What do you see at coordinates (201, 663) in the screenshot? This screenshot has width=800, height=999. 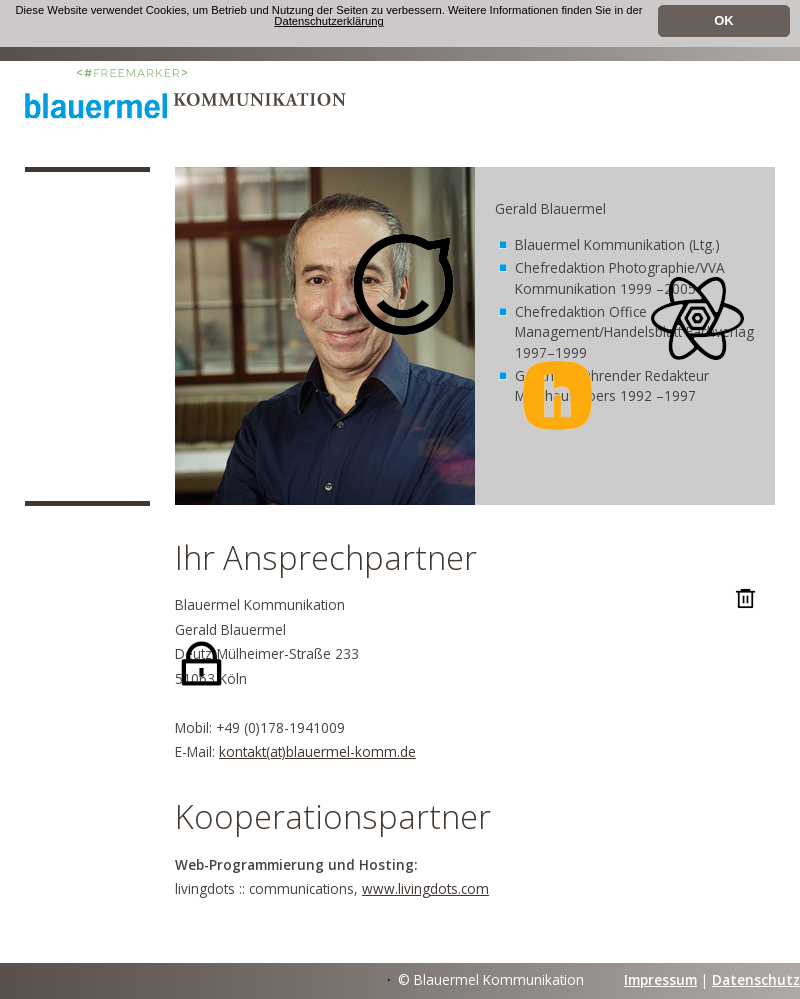 I see `lock or secure this item` at bounding box center [201, 663].